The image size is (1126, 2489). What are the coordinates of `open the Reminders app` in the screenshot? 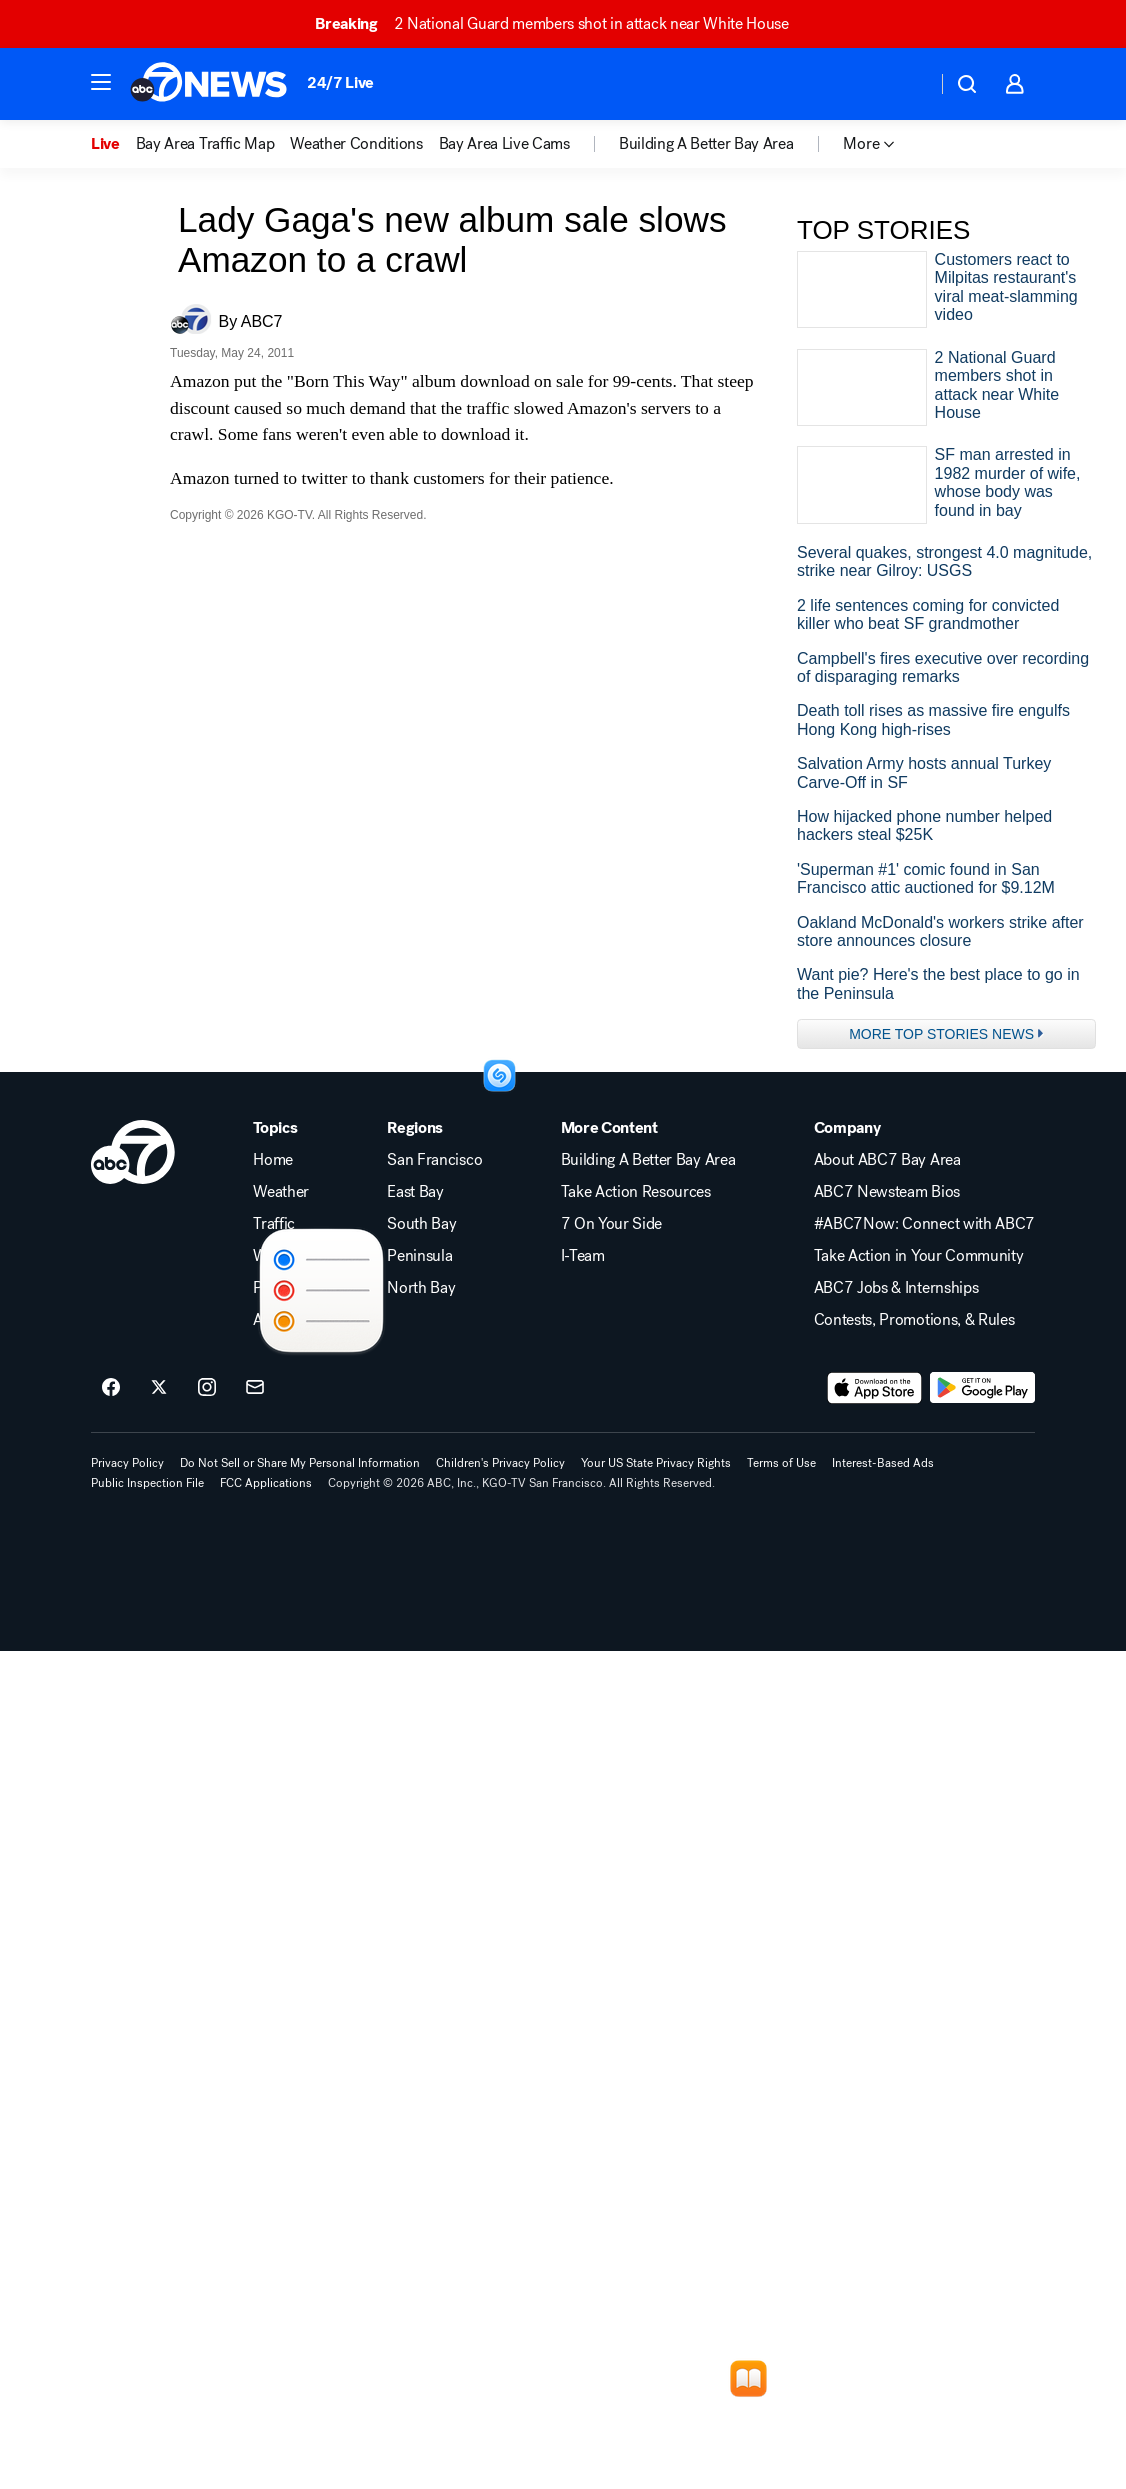 It's located at (321, 1290).